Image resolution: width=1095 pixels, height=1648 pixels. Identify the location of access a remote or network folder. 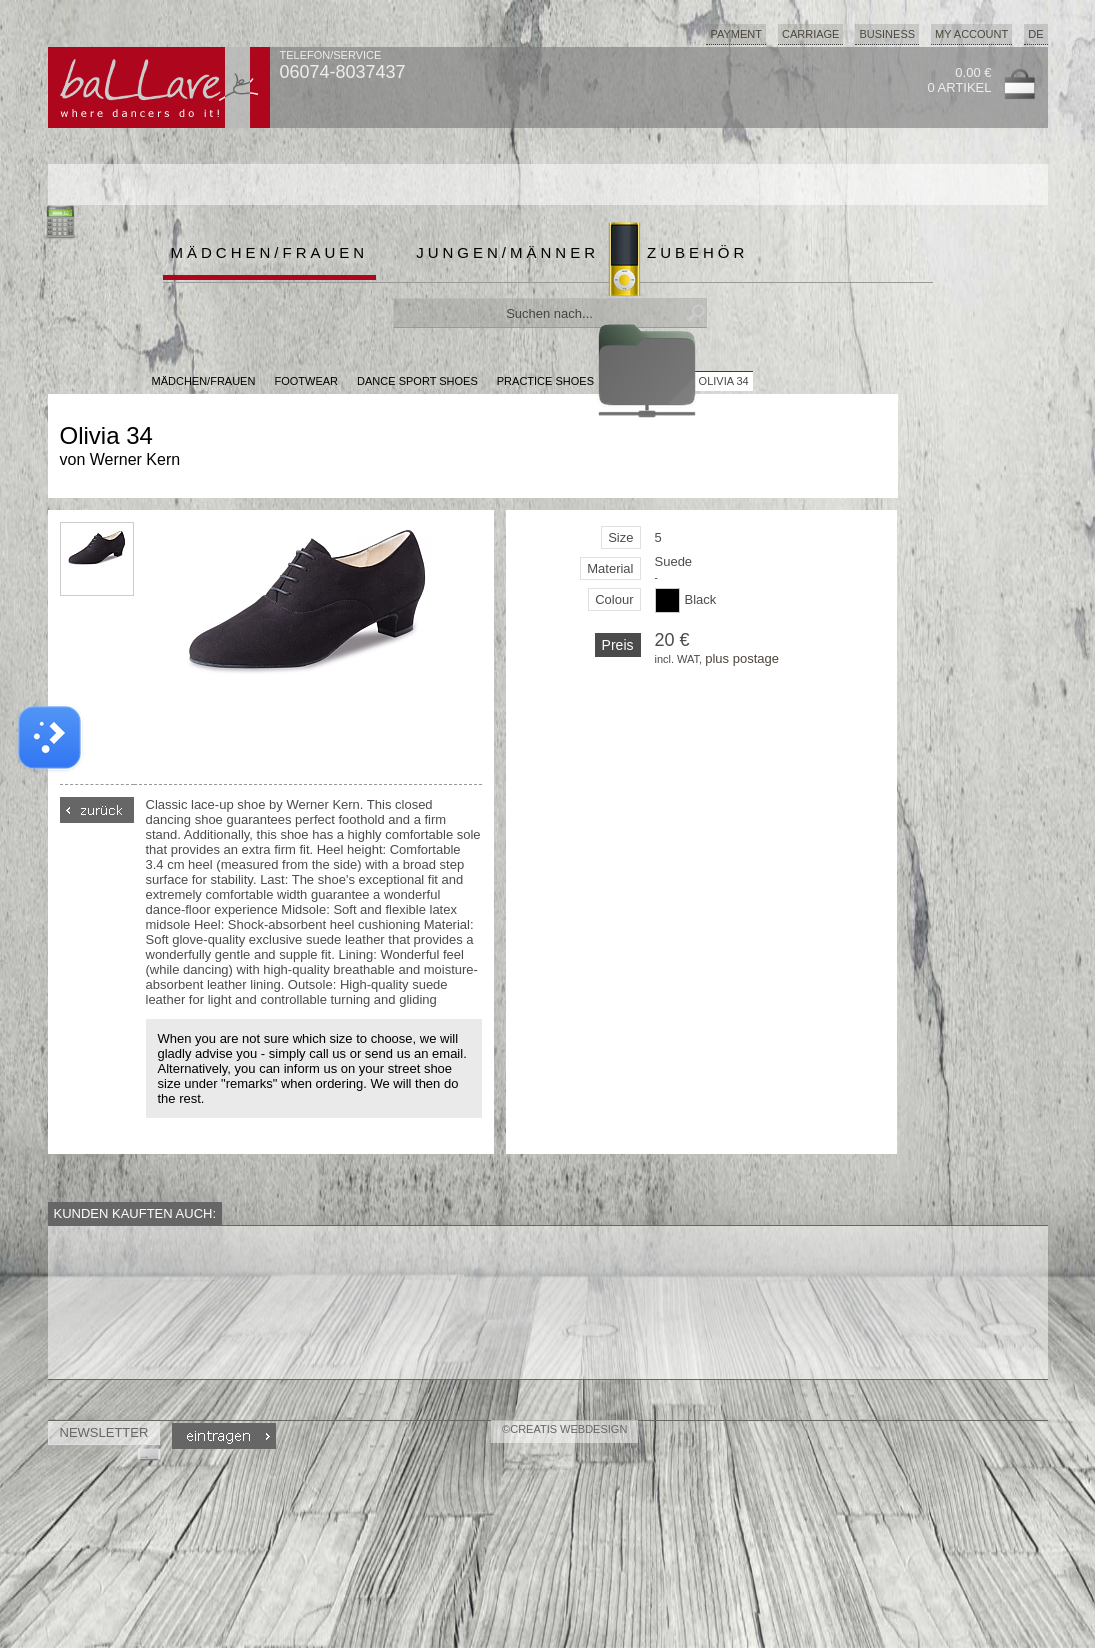
(647, 369).